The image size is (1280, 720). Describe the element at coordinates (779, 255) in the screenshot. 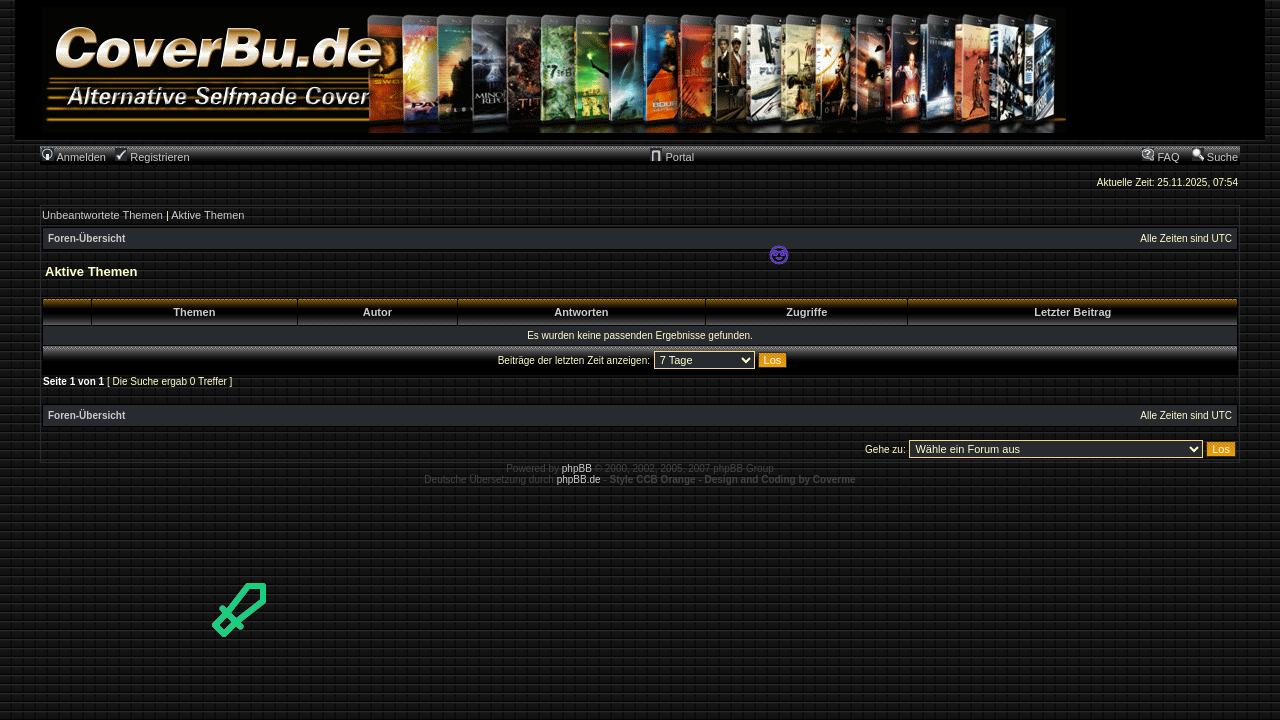

I see `select nerd or geeky mood/reaction` at that location.